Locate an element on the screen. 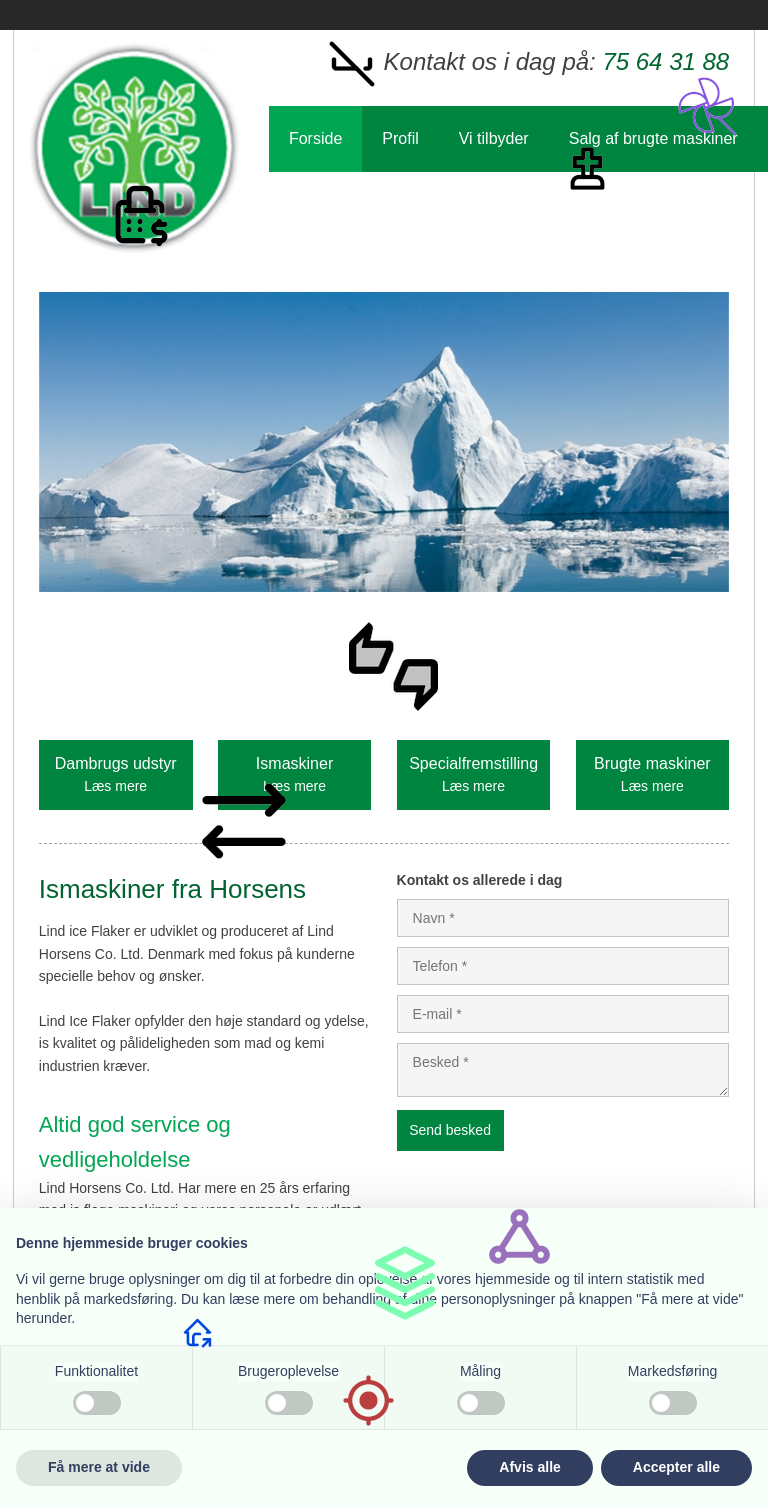 Image resolution: width=768 pixels, height=1506 pixels. view layers or stacked items is located at coordinates (405, 1283).